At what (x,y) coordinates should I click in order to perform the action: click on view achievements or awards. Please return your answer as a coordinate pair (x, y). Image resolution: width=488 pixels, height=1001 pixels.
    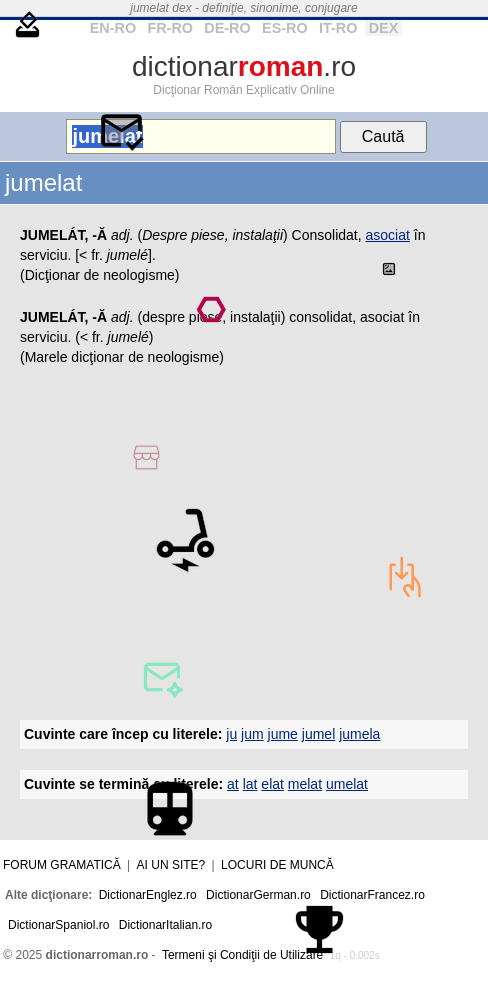
    Looking at the image, I should click on (319, 929).